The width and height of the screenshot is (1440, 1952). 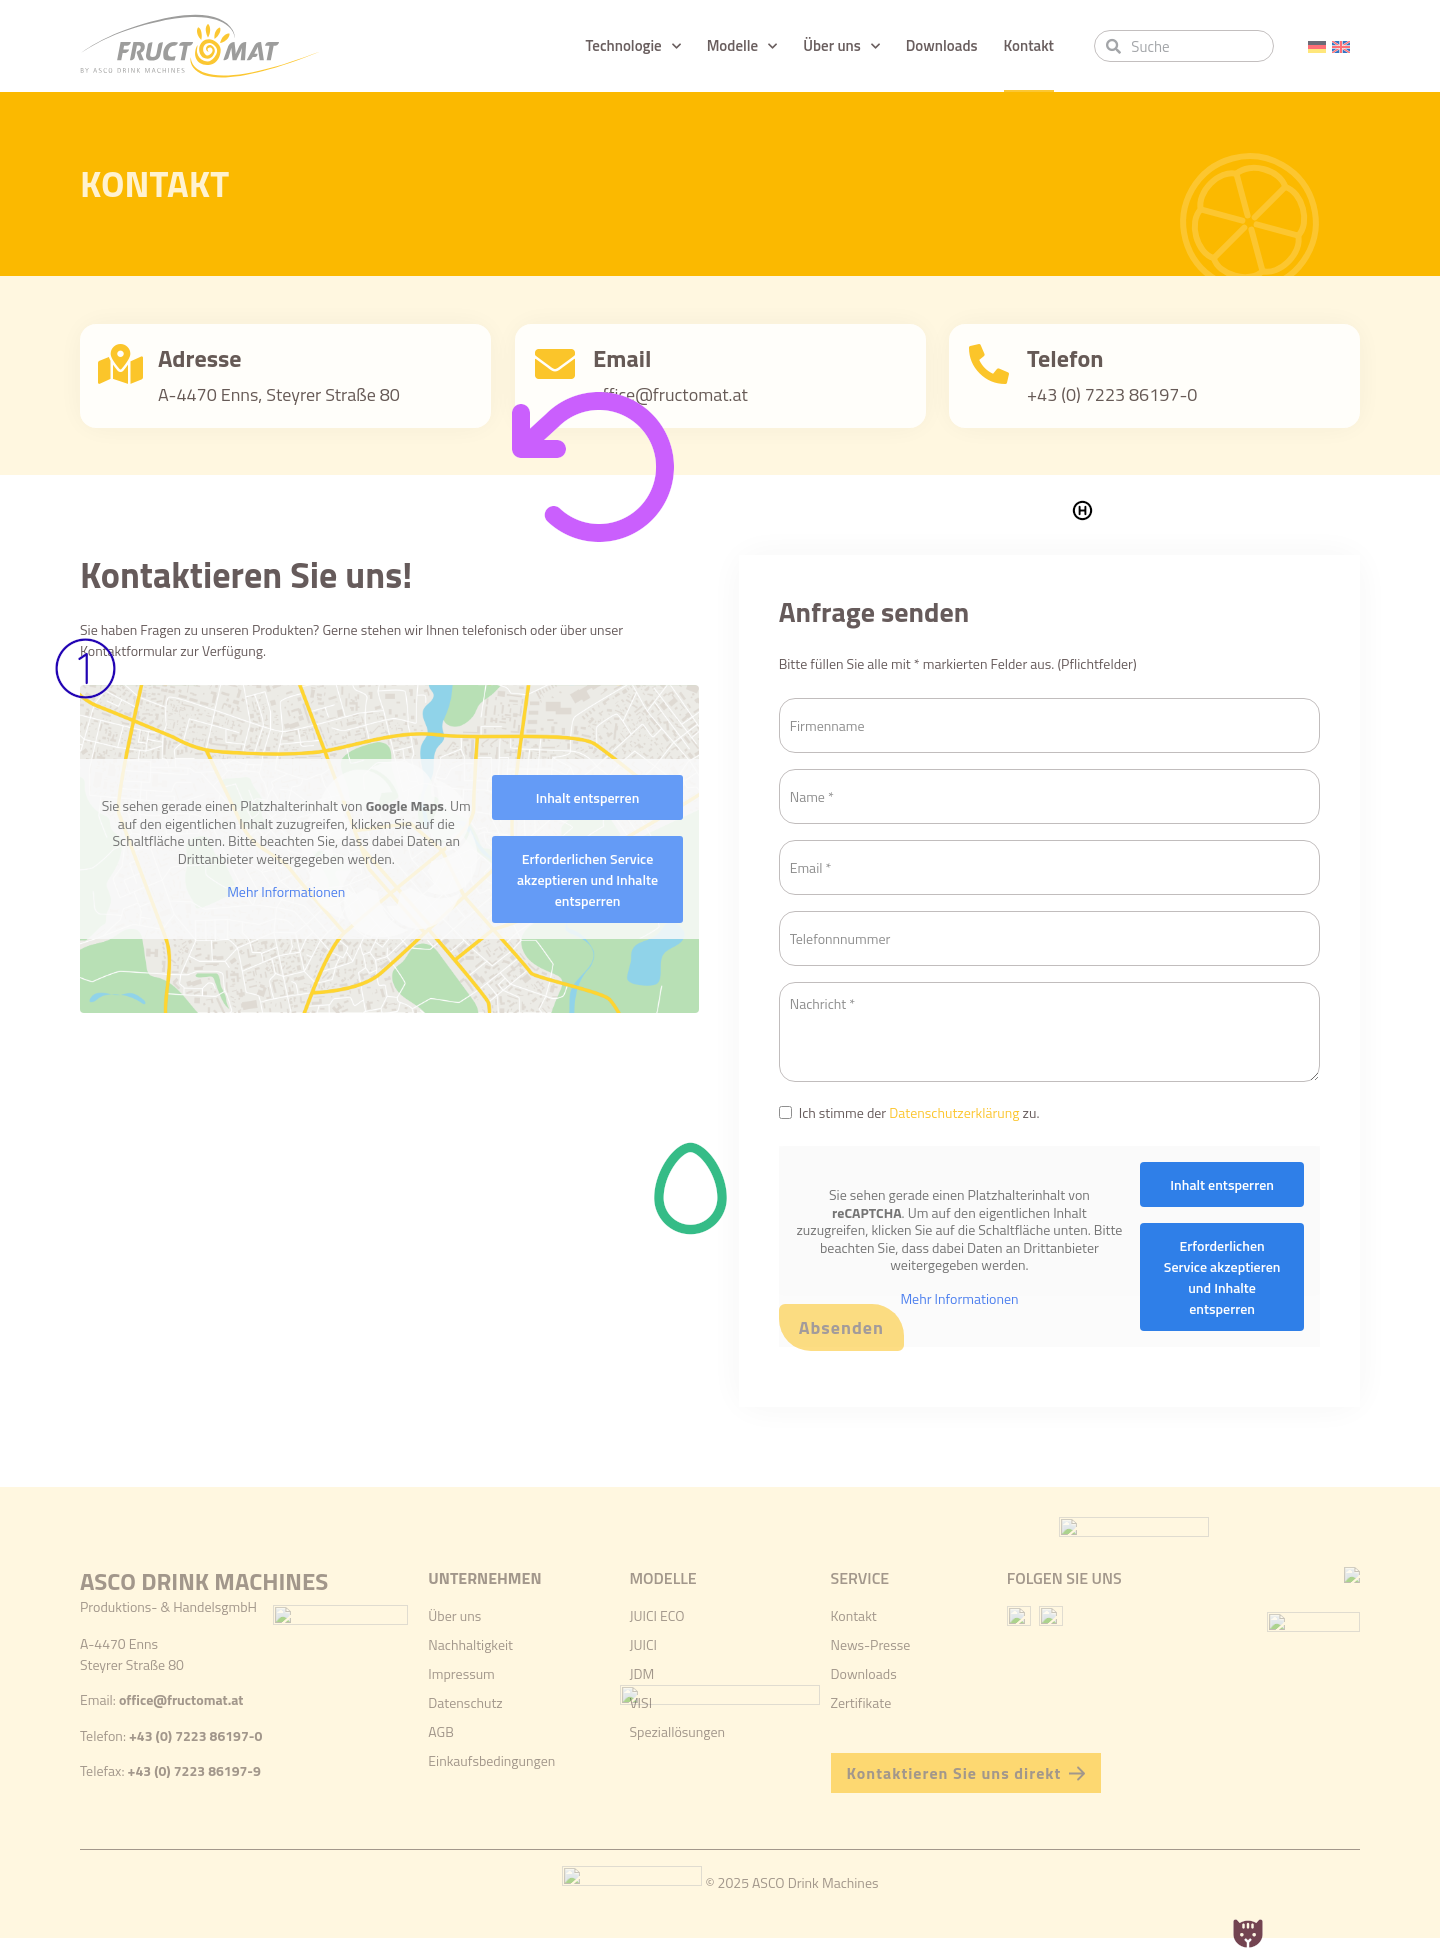 I want to click on navigate to section H or category H, so click(x=1082, y=510).